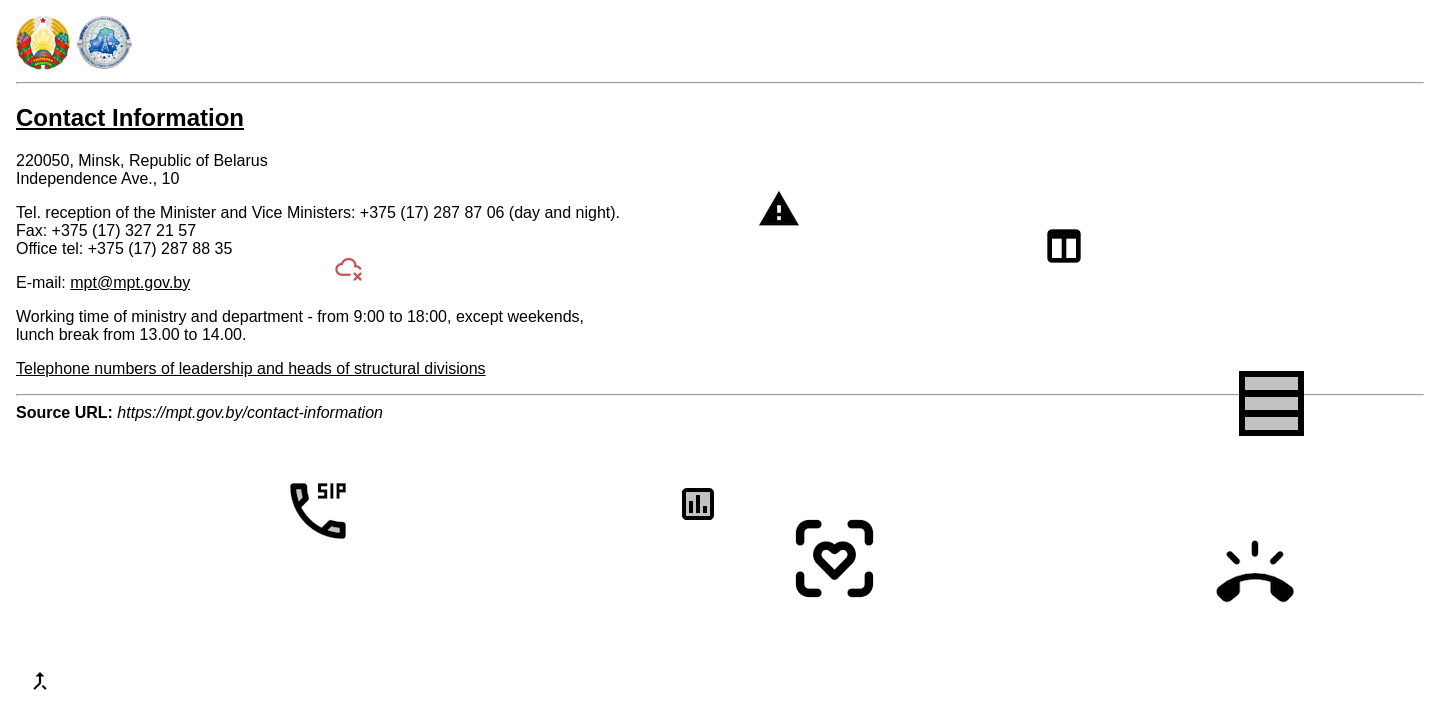  I want to click on switch to column view layout, so click(1064, 246).